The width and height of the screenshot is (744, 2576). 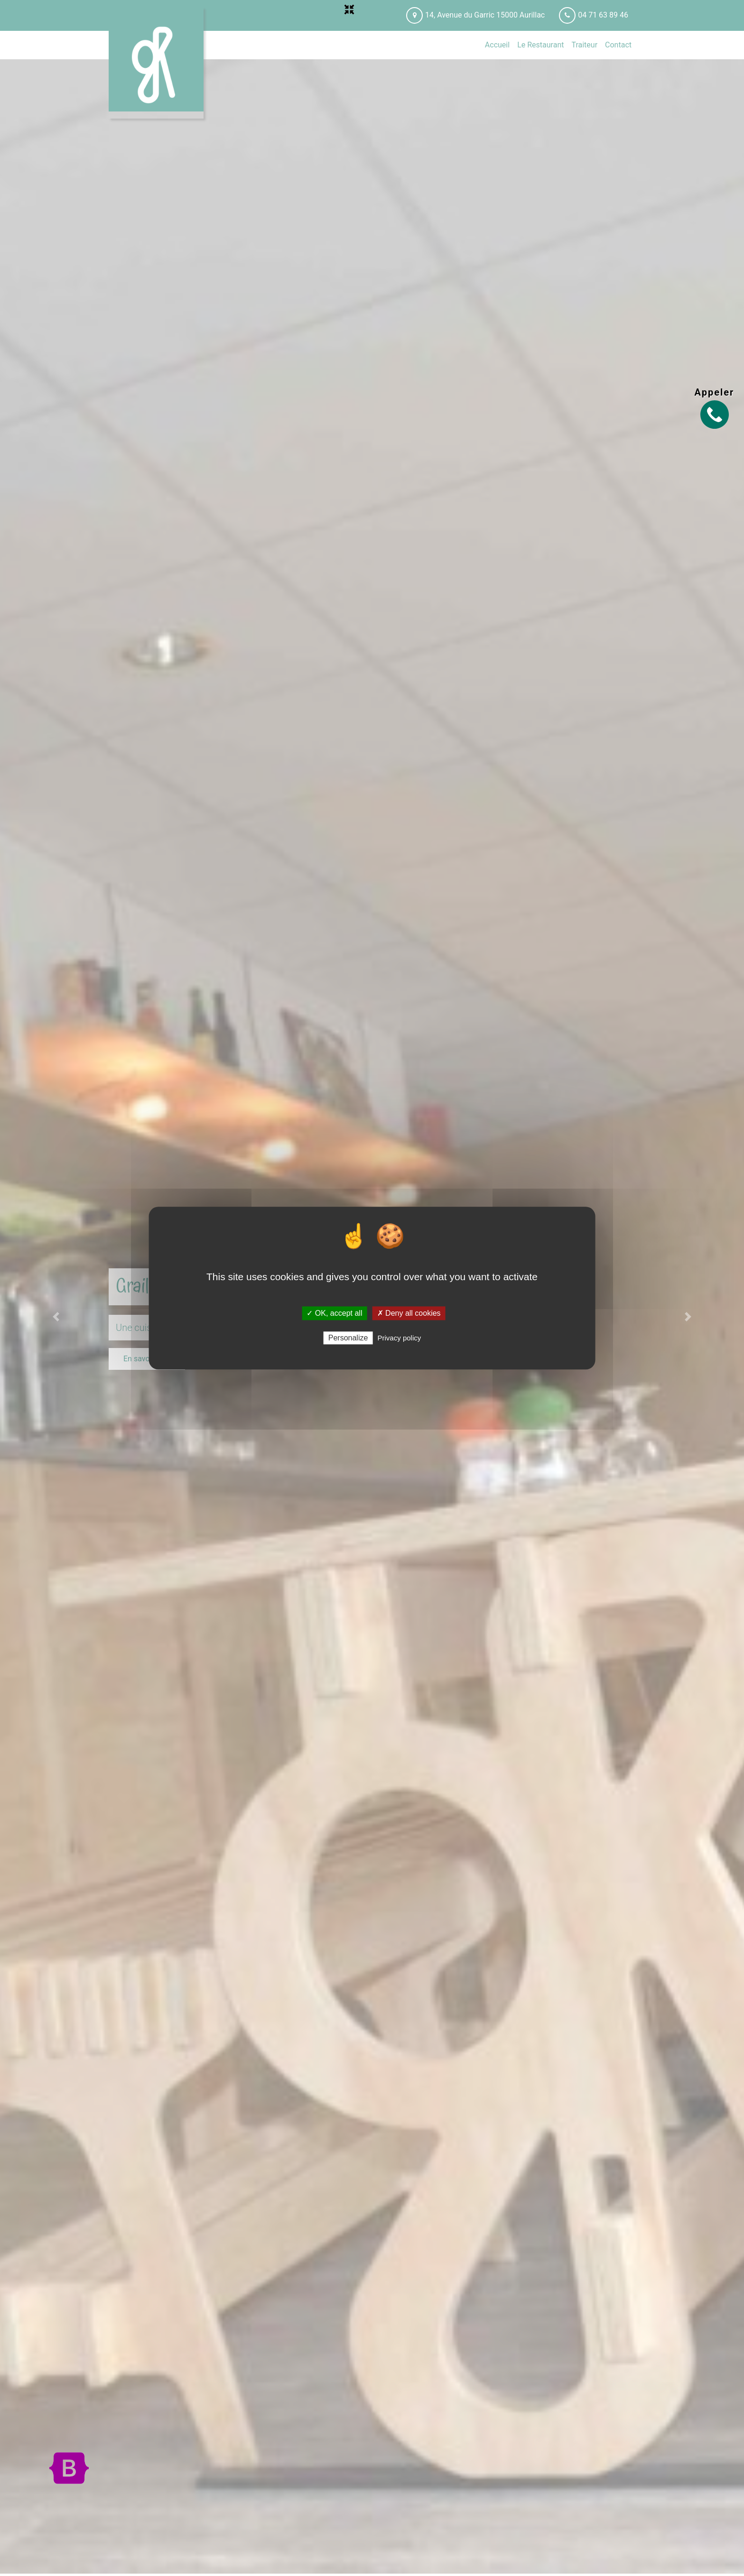 What do you see at coordinates (349, 9) in the screenshot?
I see `exit fullscreen mode` at bounding box center [349, 9].